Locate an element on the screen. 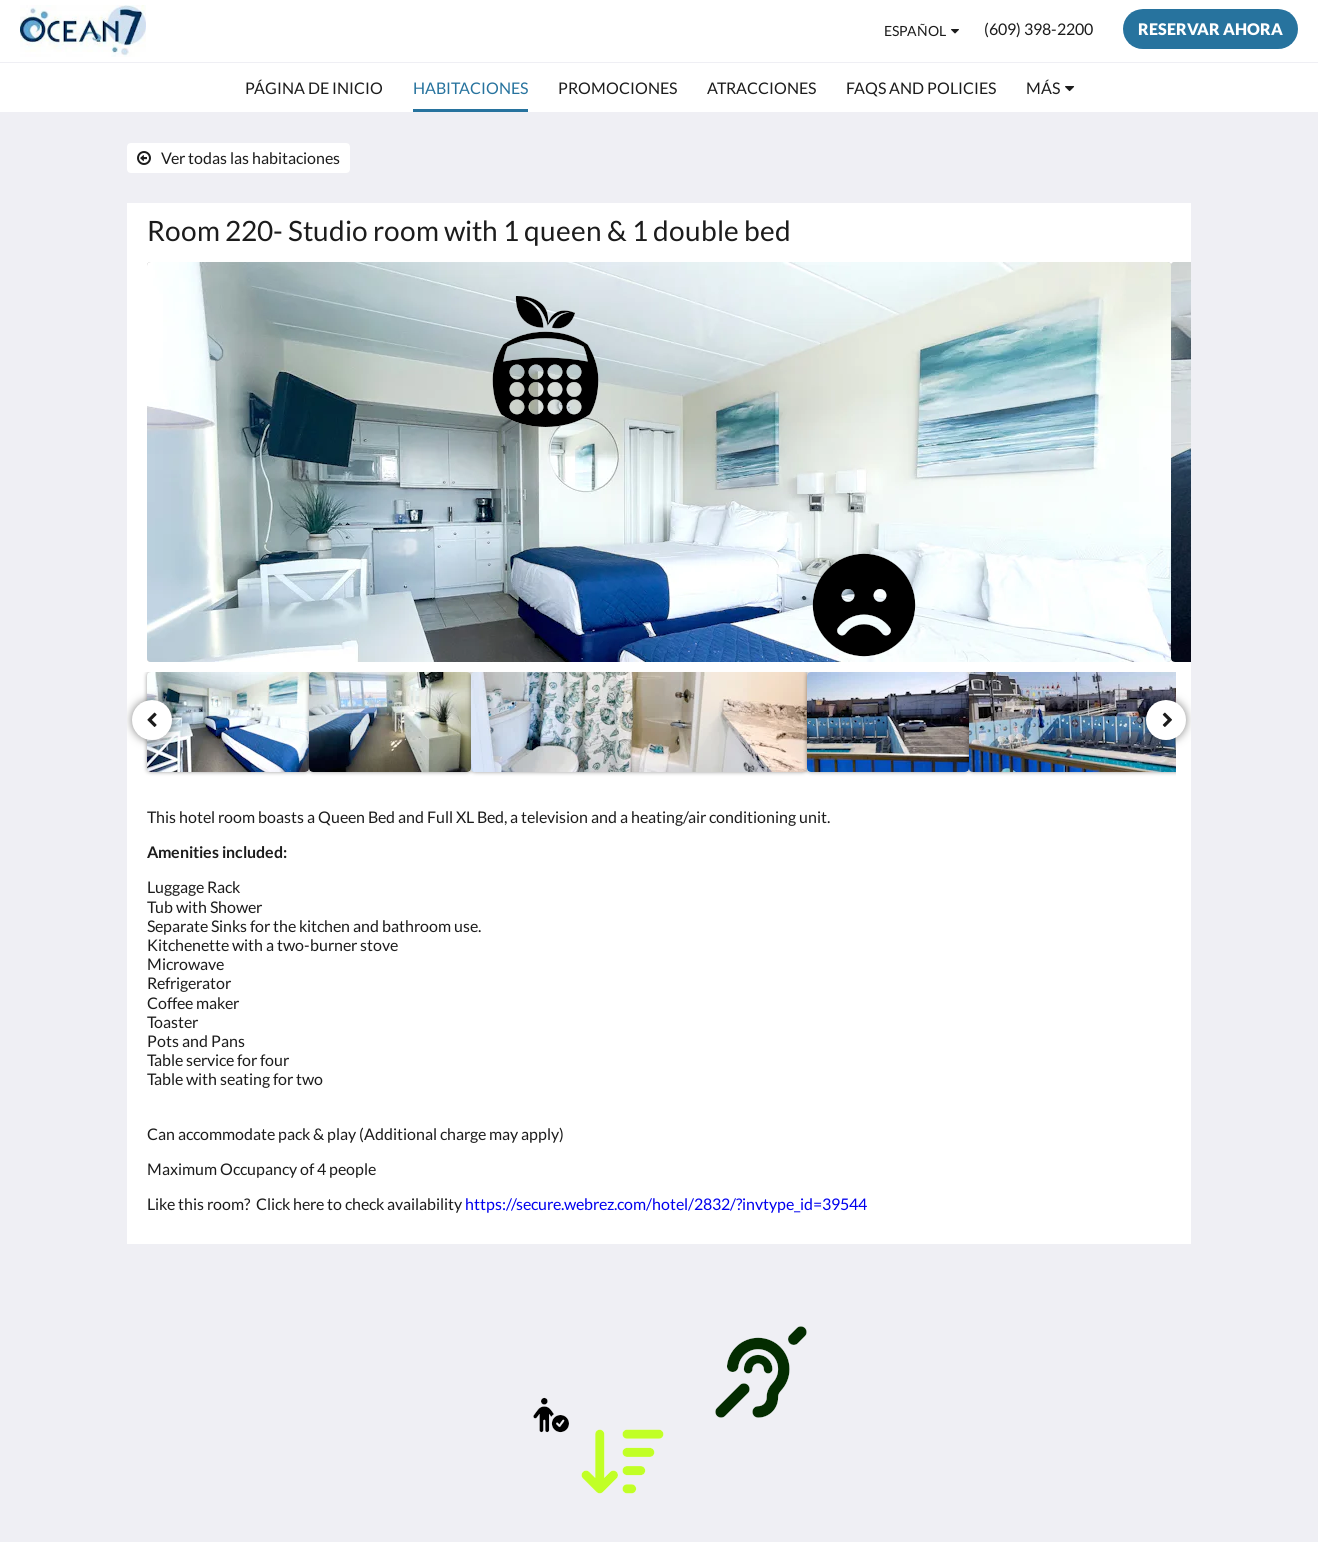 Image resolution: width=1318 pixels, height=1542 pixels. submit negative feedback or rating is located at coordinates (864, 605).